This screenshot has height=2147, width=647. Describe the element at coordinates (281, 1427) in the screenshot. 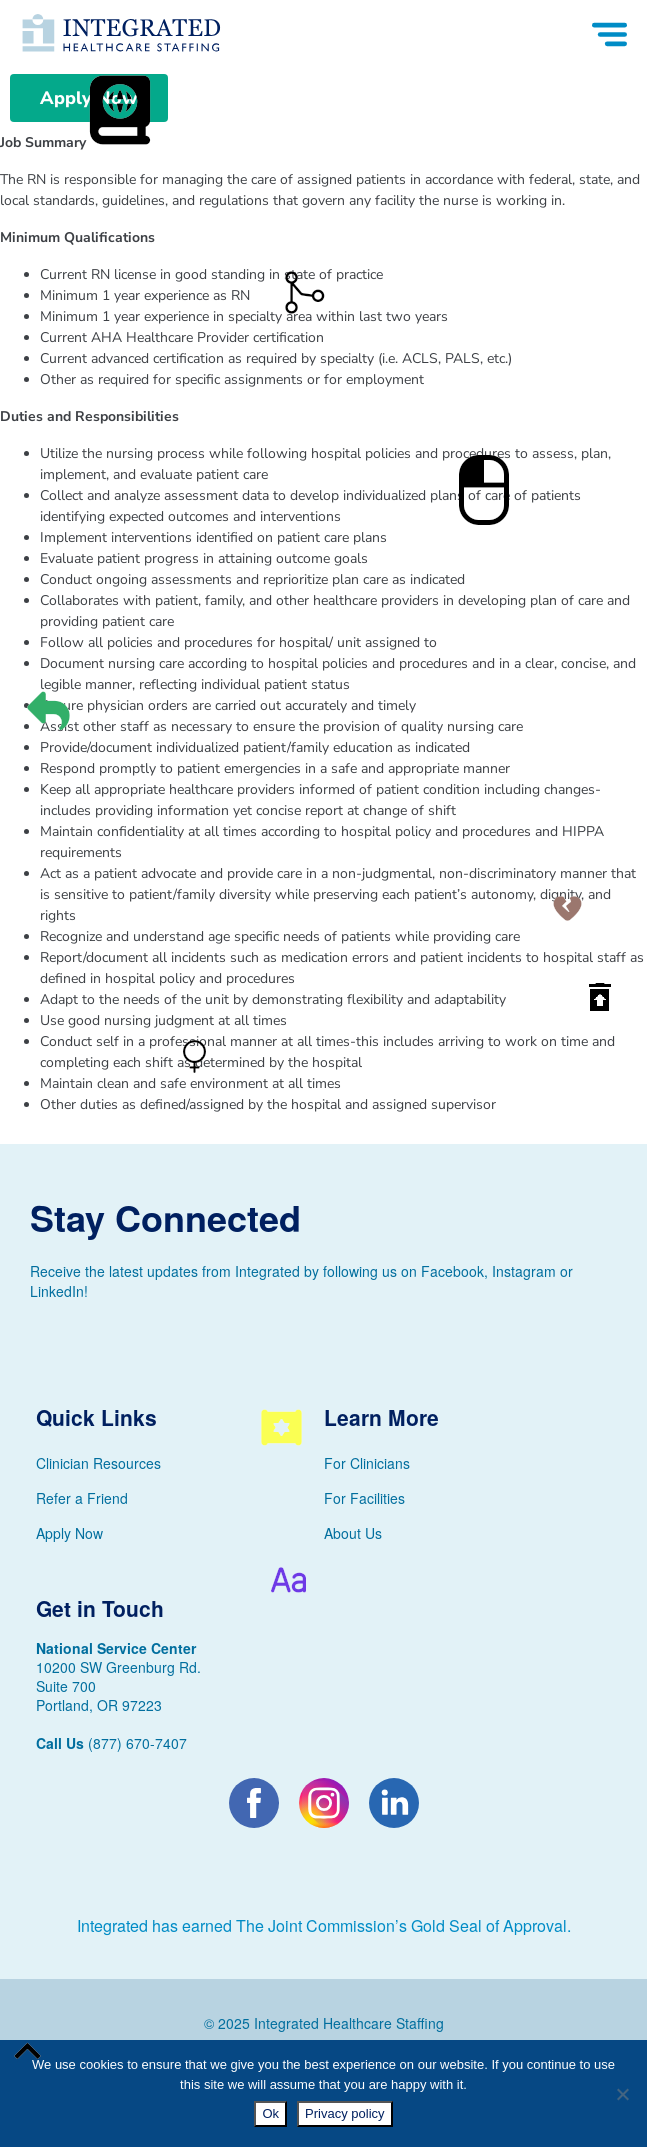

I see `access jewish religious texts or torah content` at that location.